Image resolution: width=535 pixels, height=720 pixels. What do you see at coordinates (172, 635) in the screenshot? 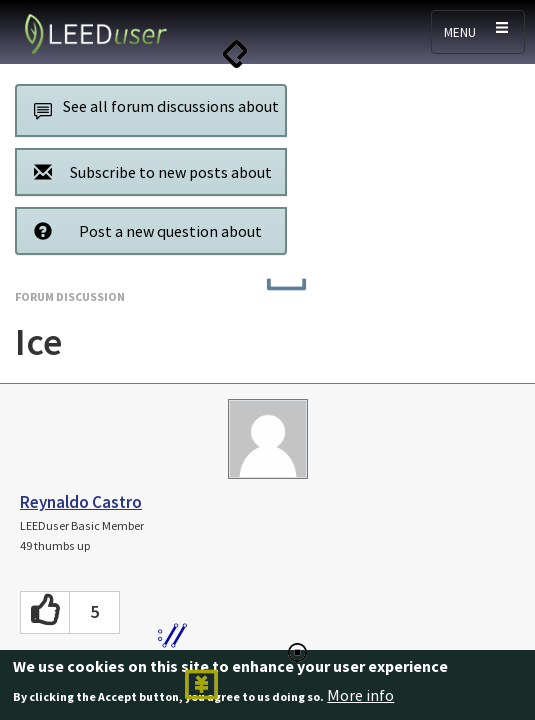
I see `visit curl website or documentation` at bounding box center [172, 635].